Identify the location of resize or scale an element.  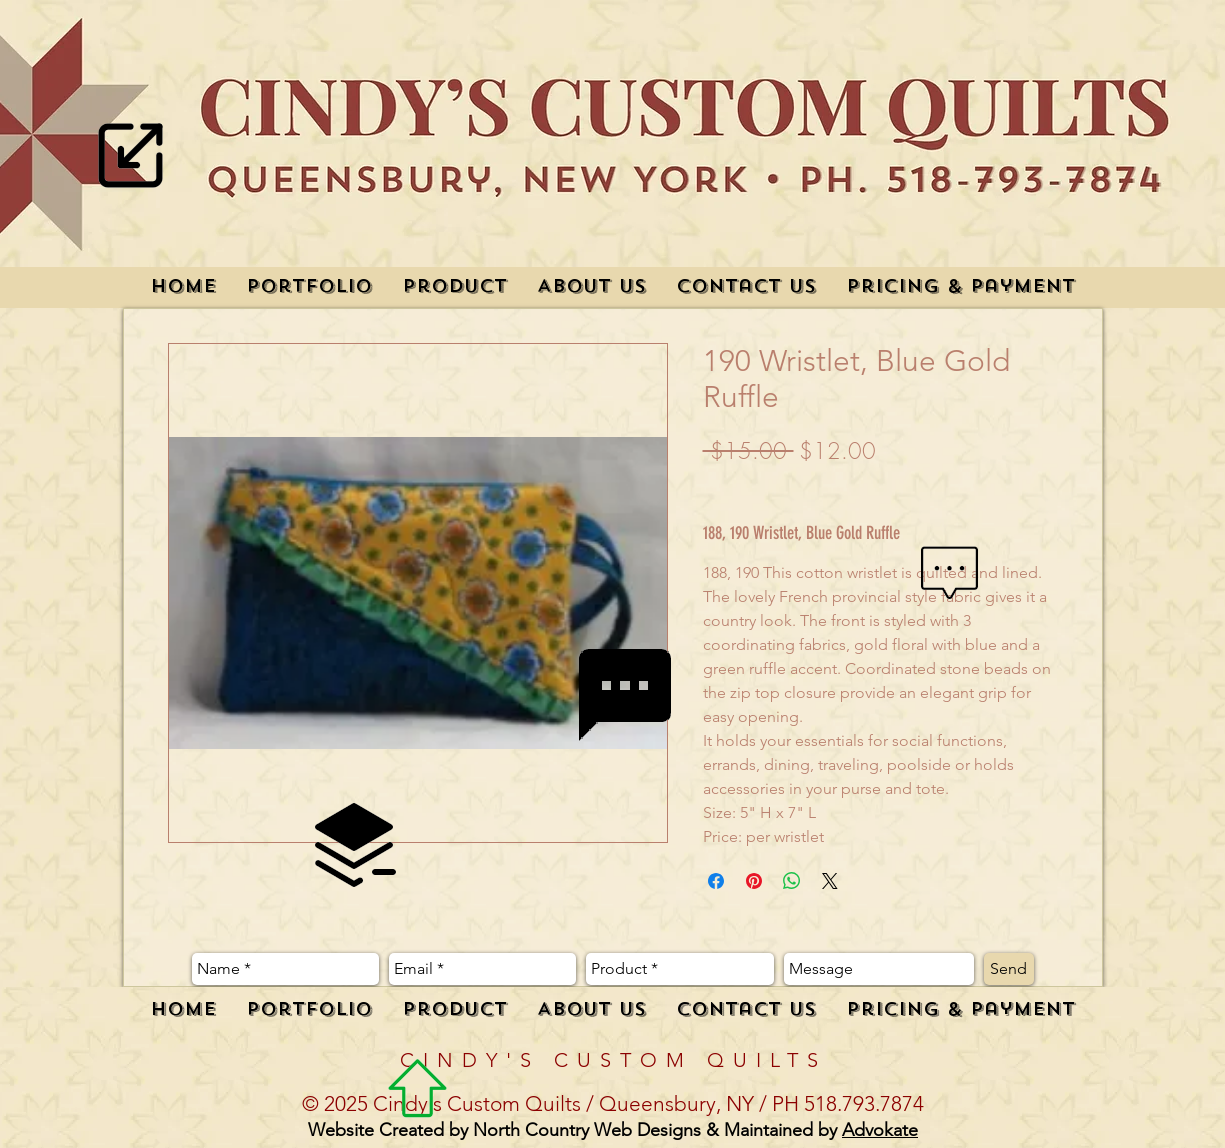
(130, 155).